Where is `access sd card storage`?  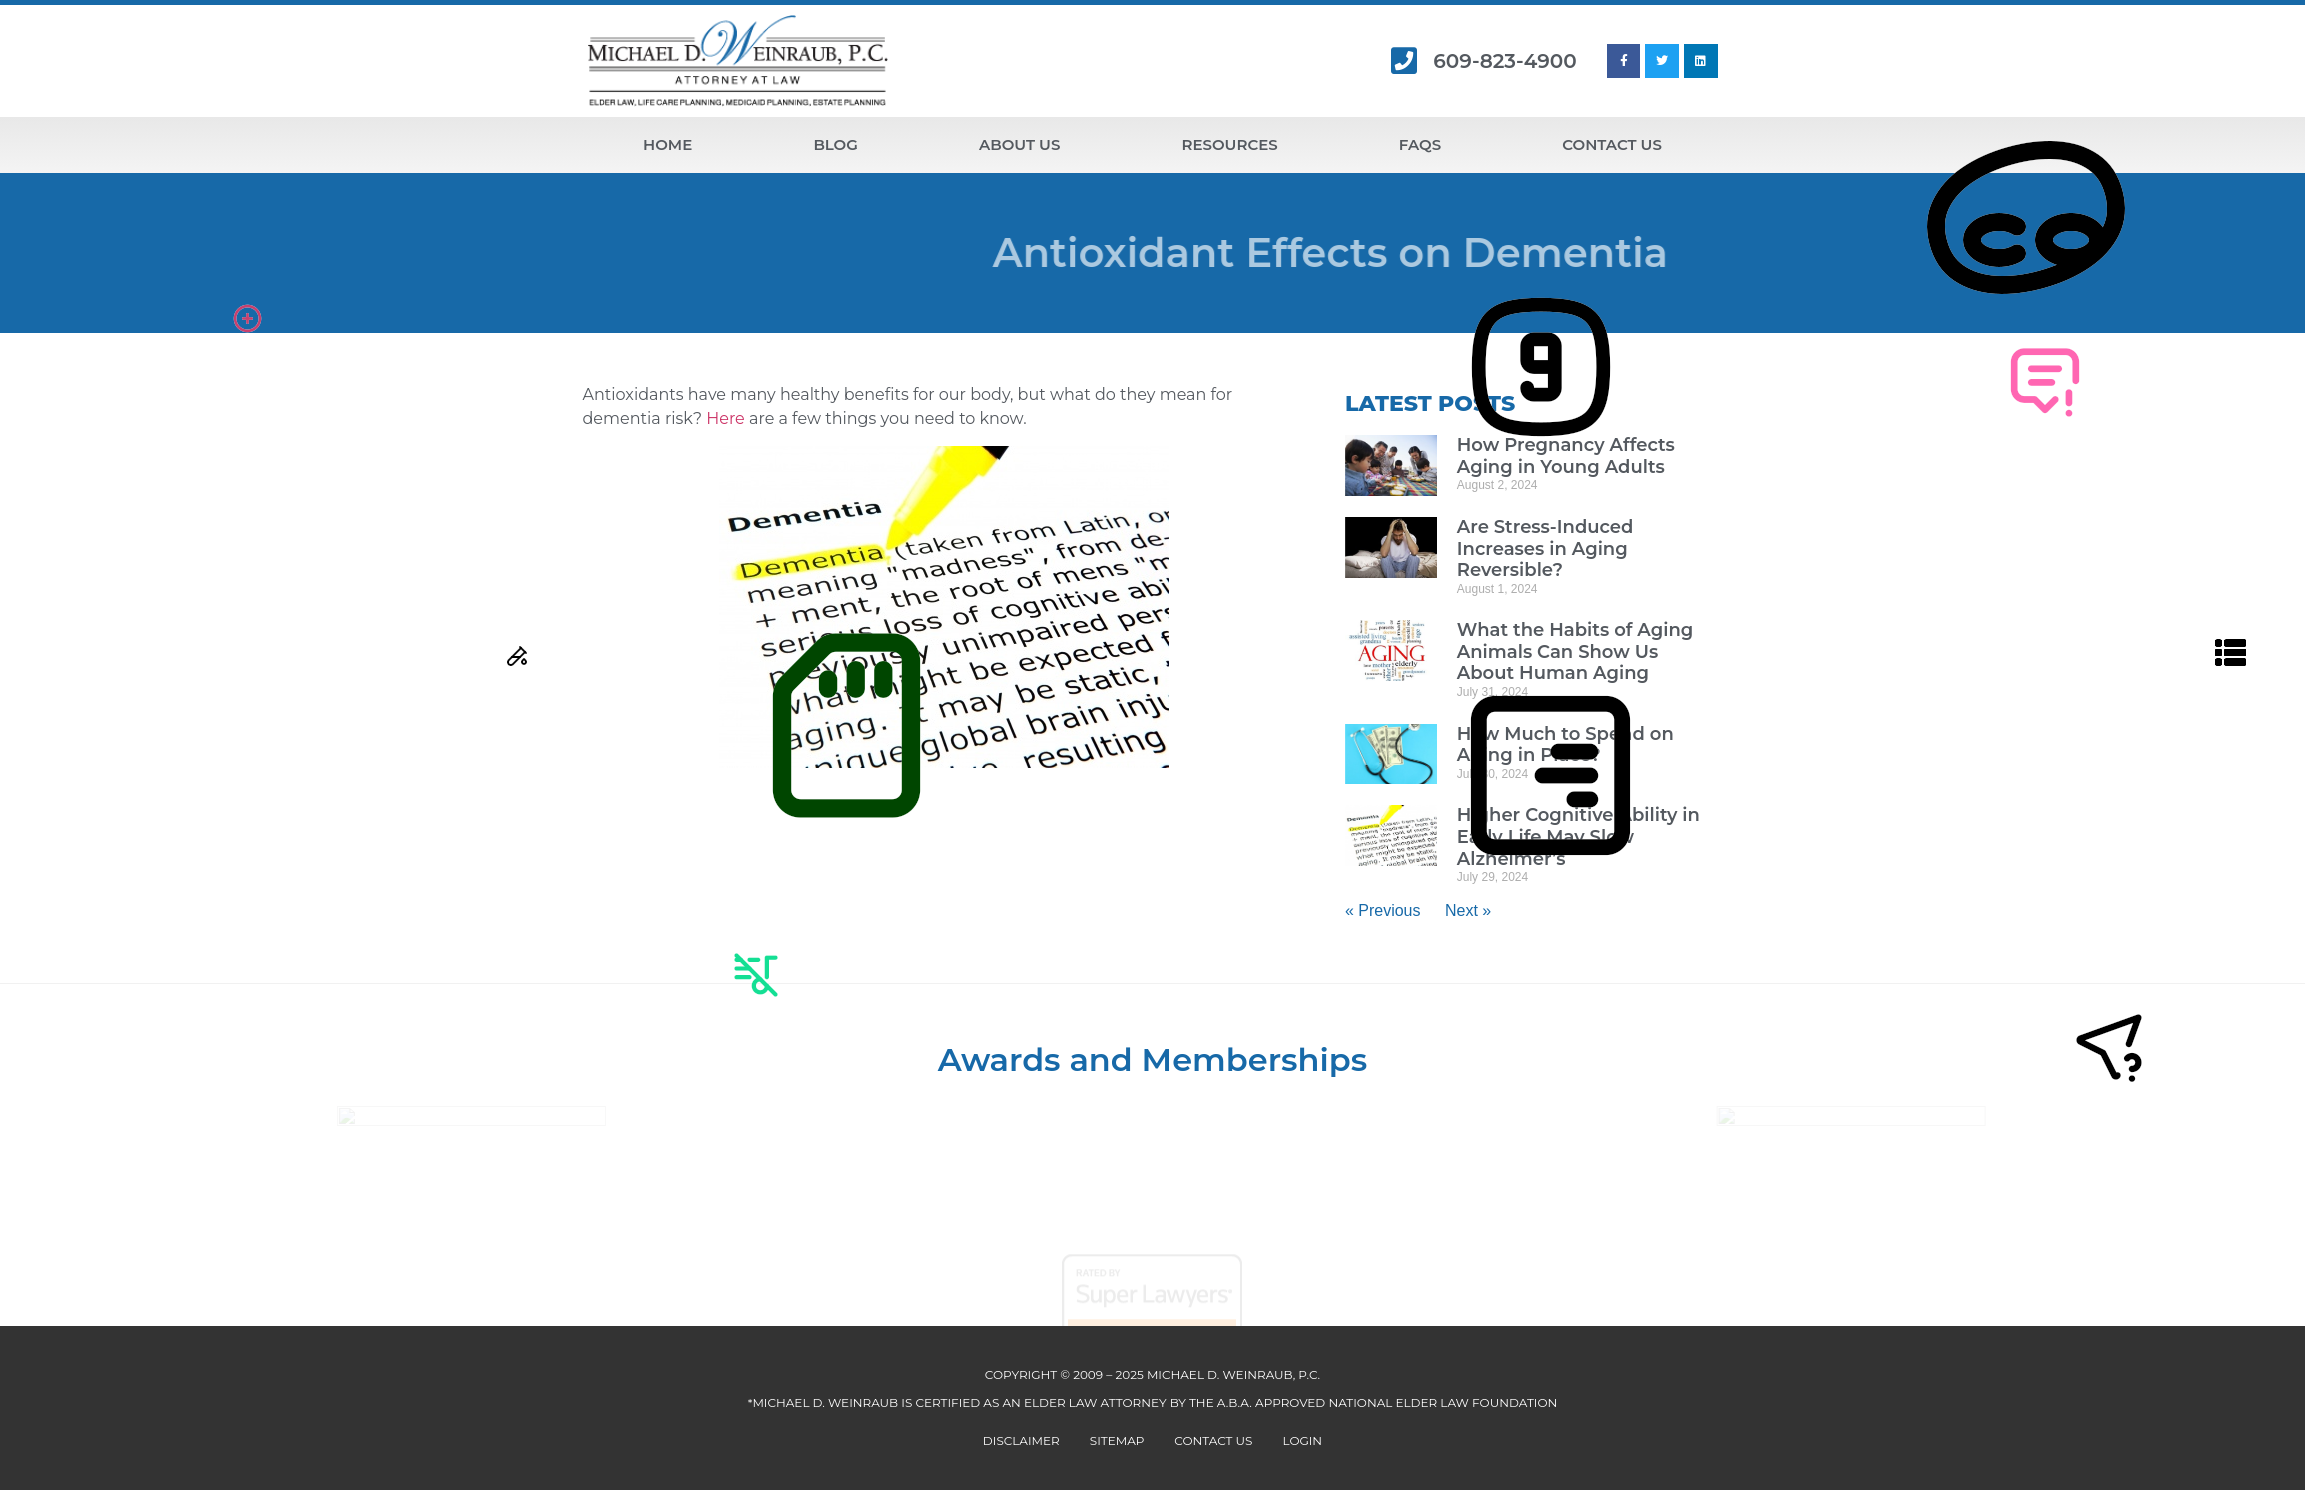
access sd card storage is located at coordinates (846, 725).